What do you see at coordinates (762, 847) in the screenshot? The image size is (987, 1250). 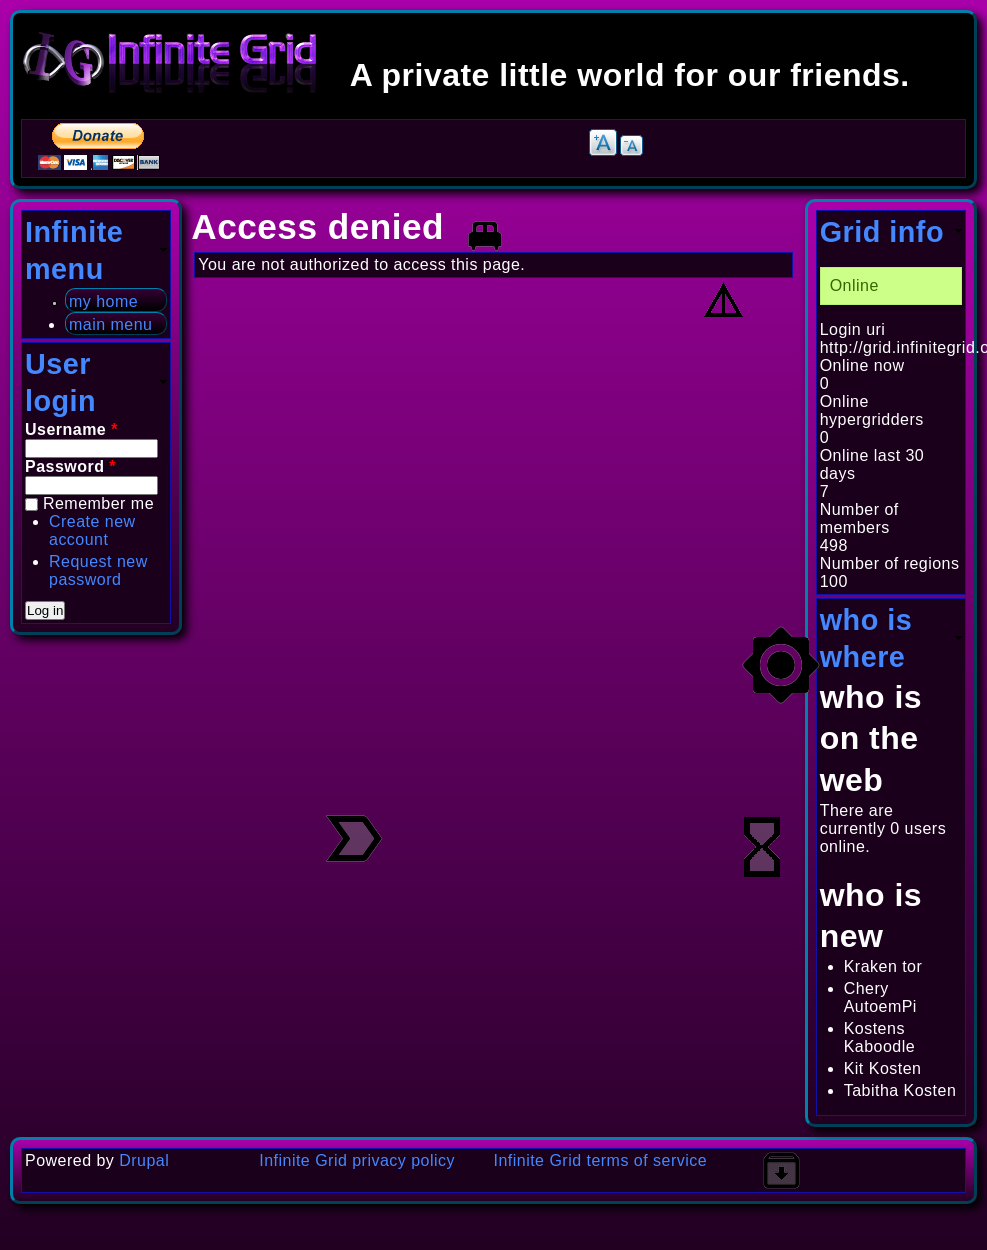 I see `indicates a process is waiting or pending` at bounding box center [762, 847].